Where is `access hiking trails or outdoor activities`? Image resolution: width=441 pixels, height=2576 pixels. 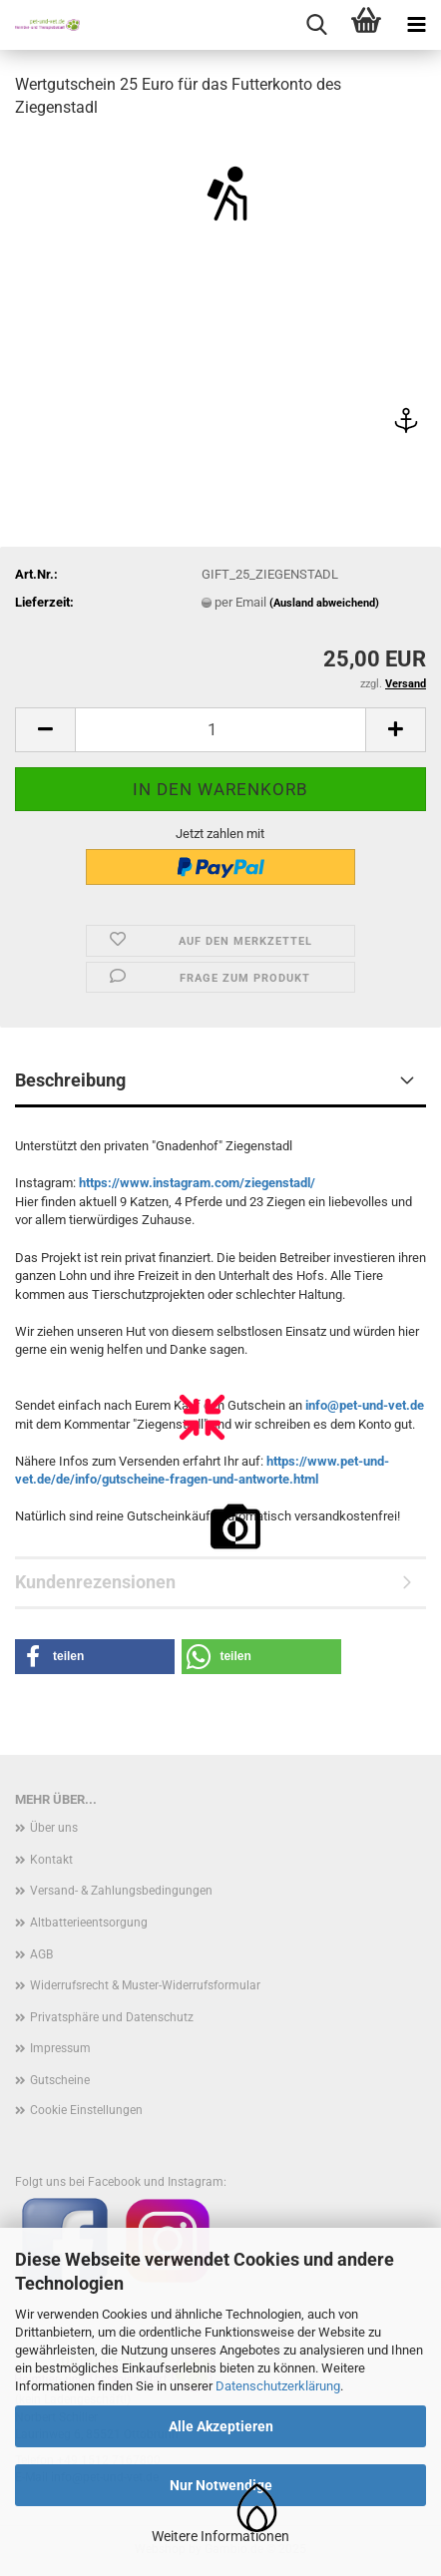
access hiking trails or outdoor activities is located at coordinates (229, 194).